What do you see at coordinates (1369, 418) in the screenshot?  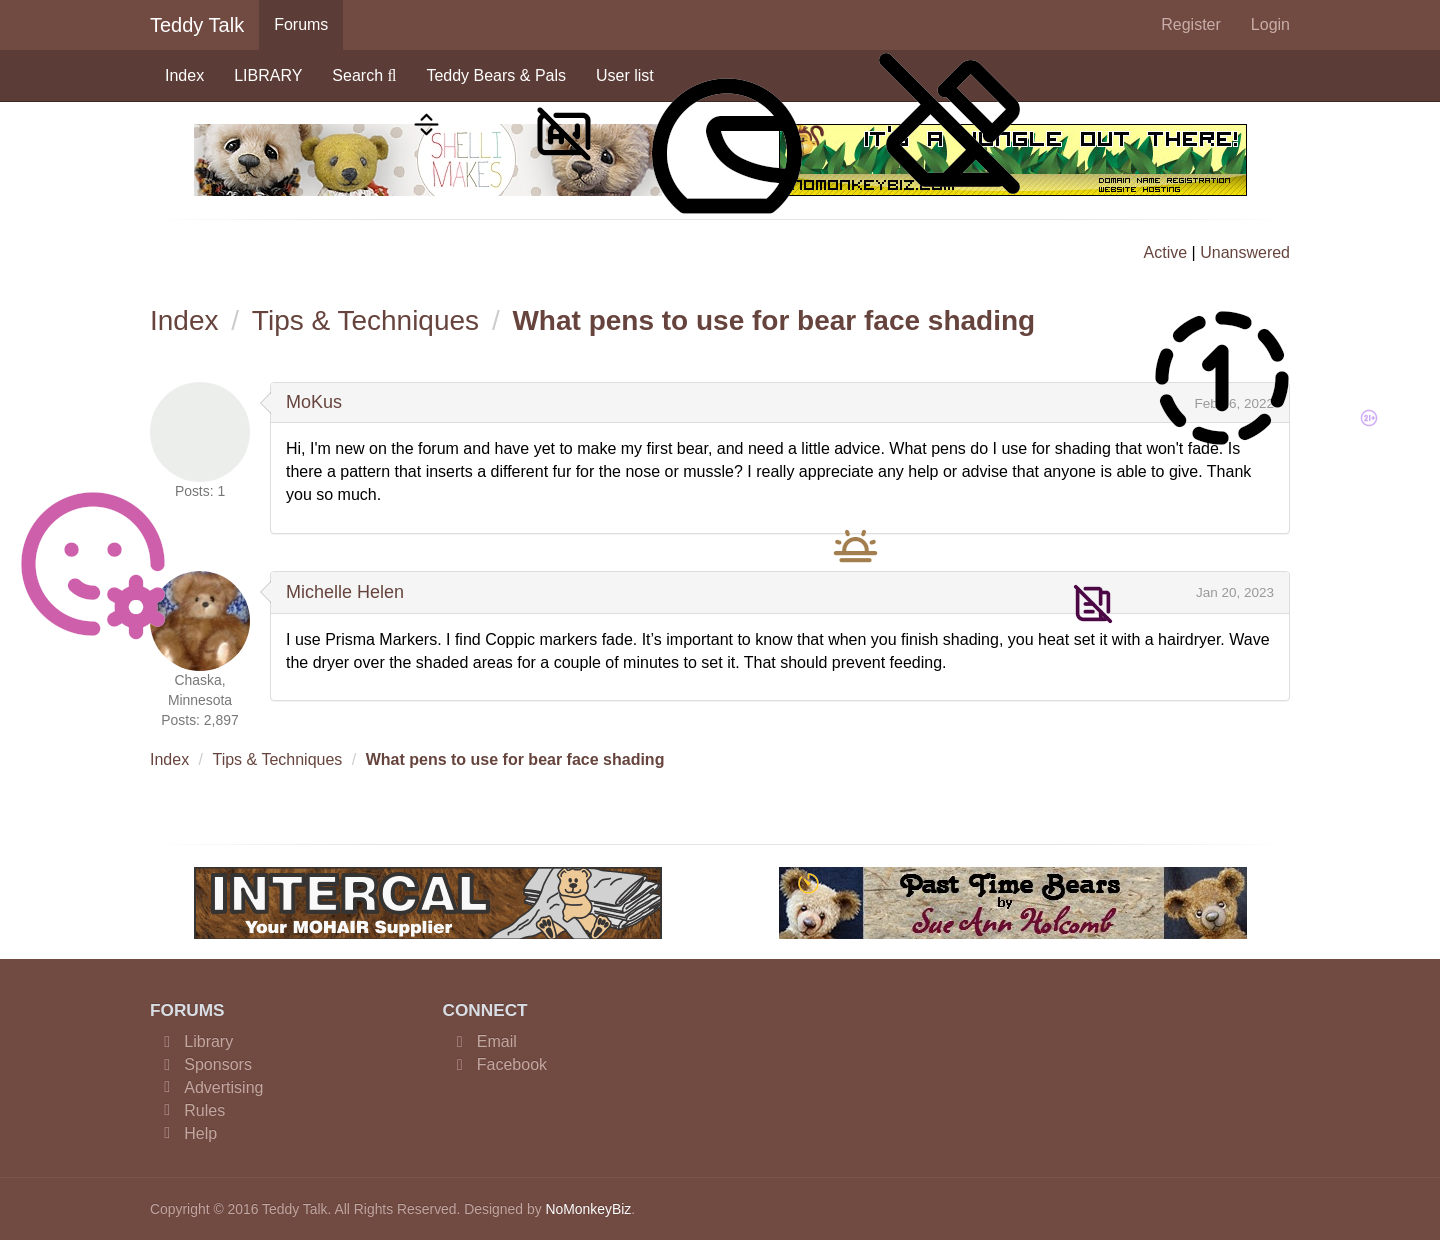 I see `indicates content restricted to users 21 and older` at bounding box center [1369, 418].